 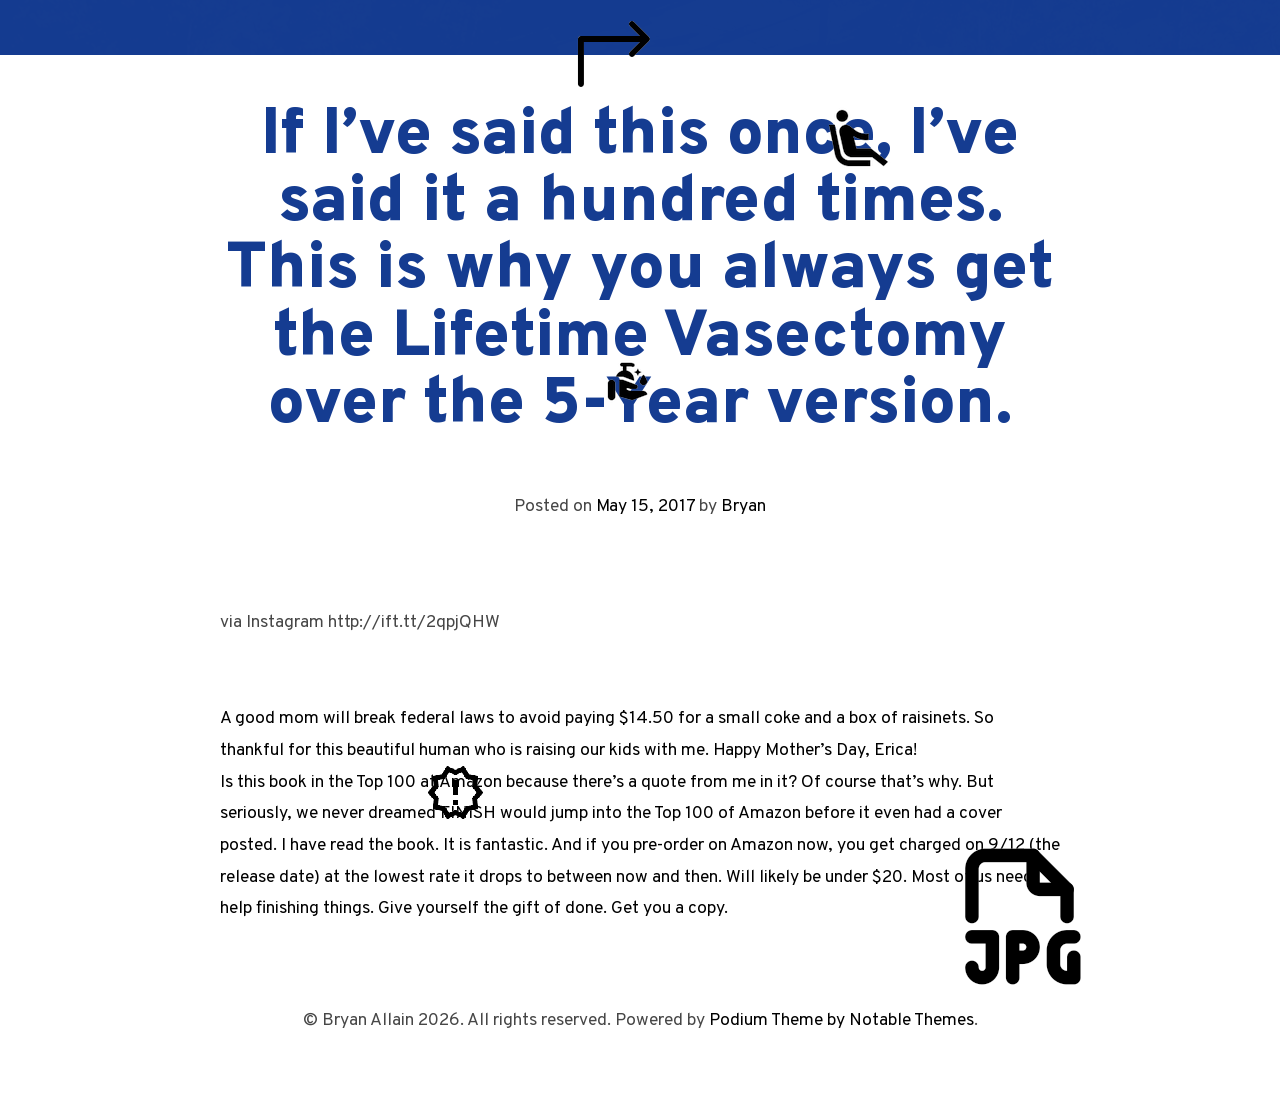 I want to click on forward or share content, so click(x=614, y=54).